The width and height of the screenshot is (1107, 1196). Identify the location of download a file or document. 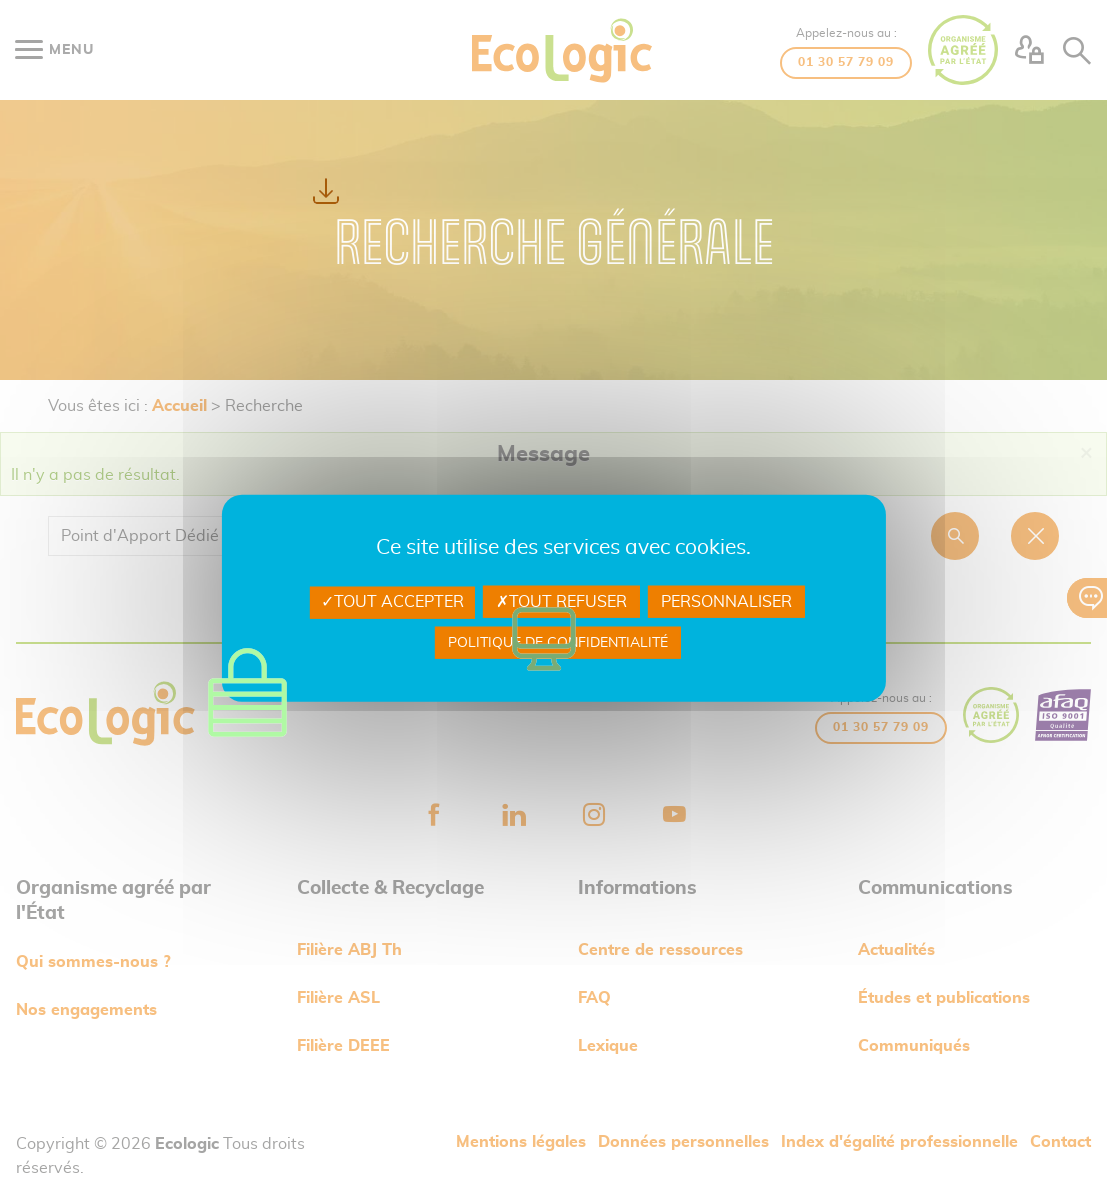
(326, 191).